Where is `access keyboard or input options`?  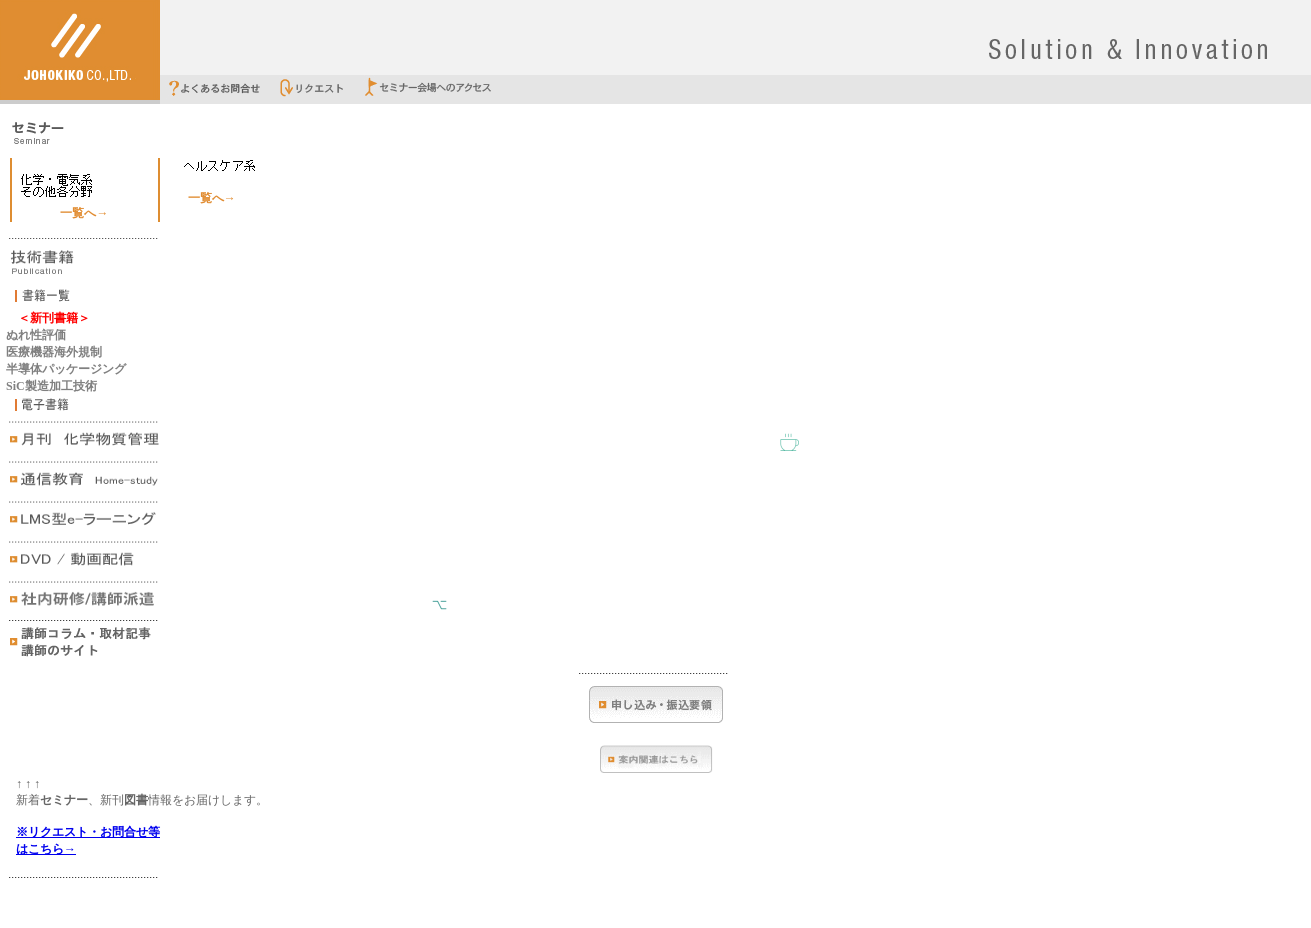 access keyboard or input options is located at coordinates (439, 604).